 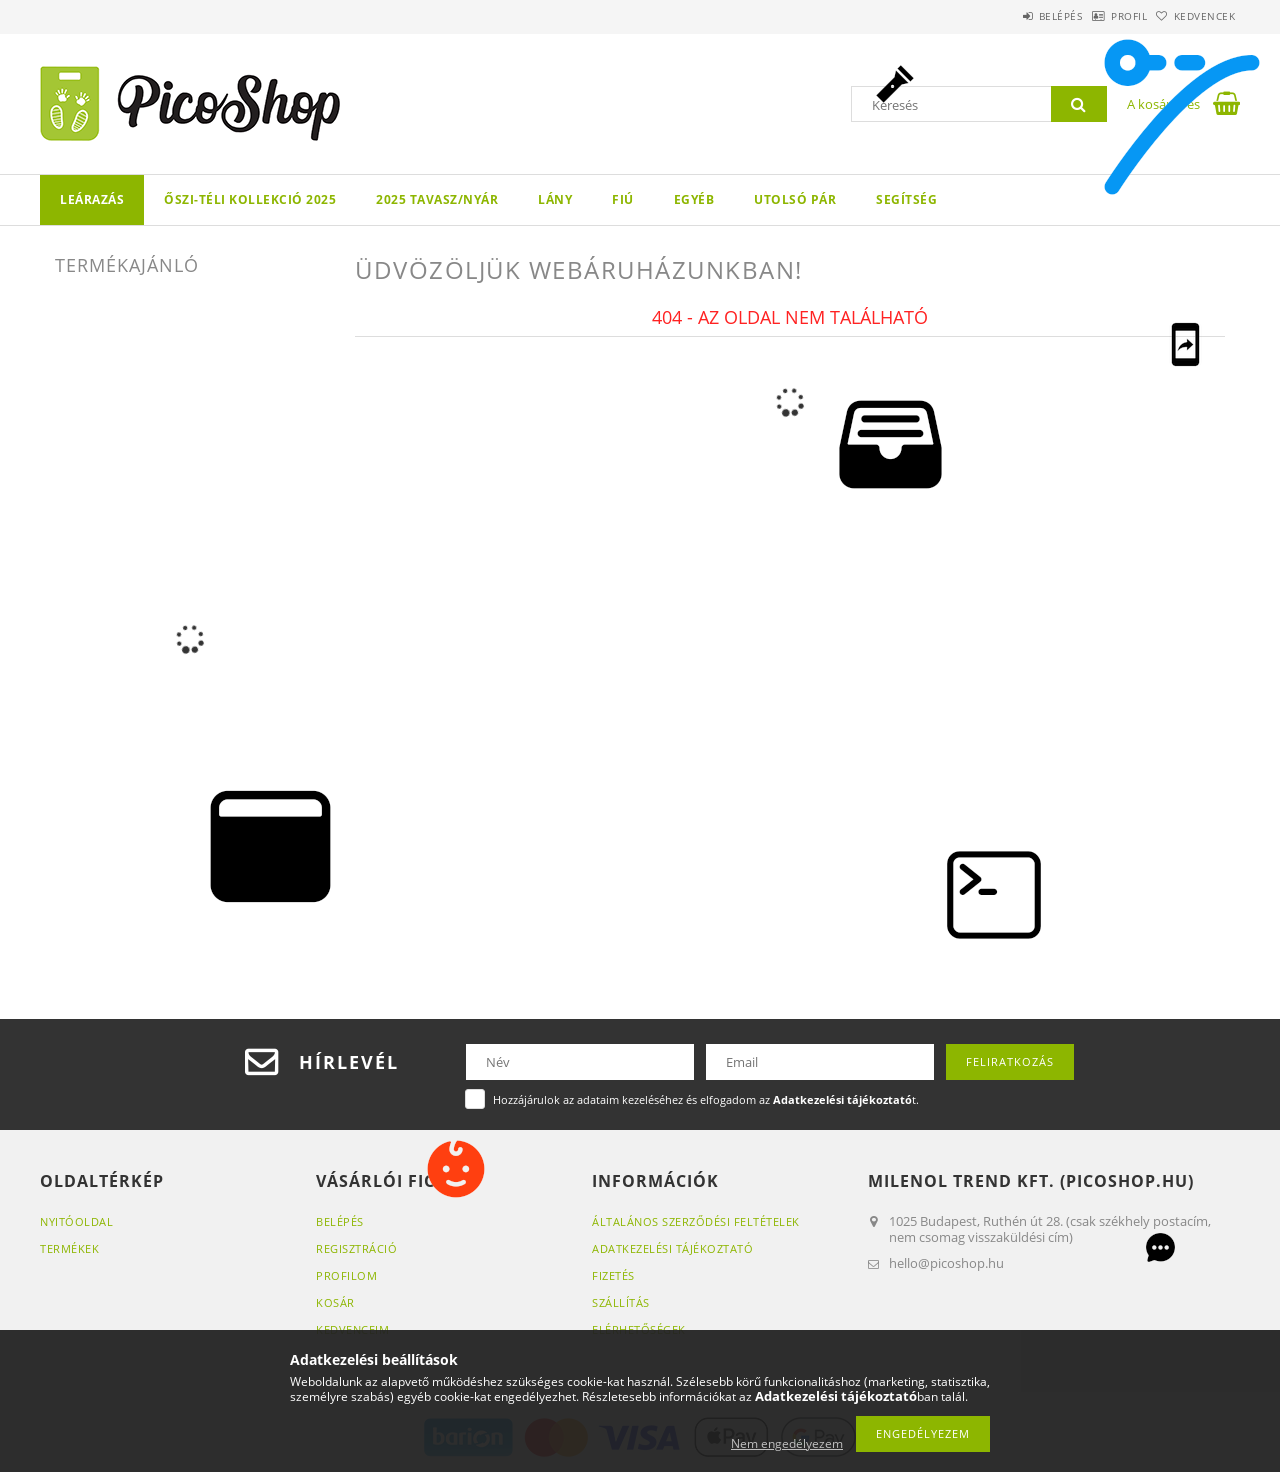 What do you see at coordinates (895, 84) in the screenshot?
I see `toggle flashlight on/off` at bounding box center [895, 84].